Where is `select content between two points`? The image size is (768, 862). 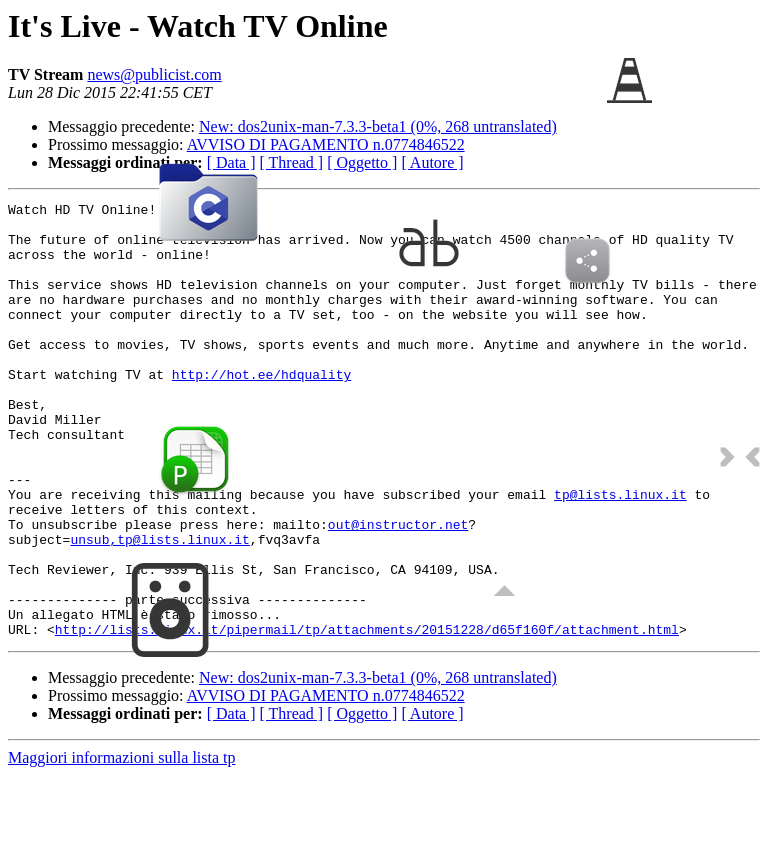
select content between two points is located at coordinates (740, 457).